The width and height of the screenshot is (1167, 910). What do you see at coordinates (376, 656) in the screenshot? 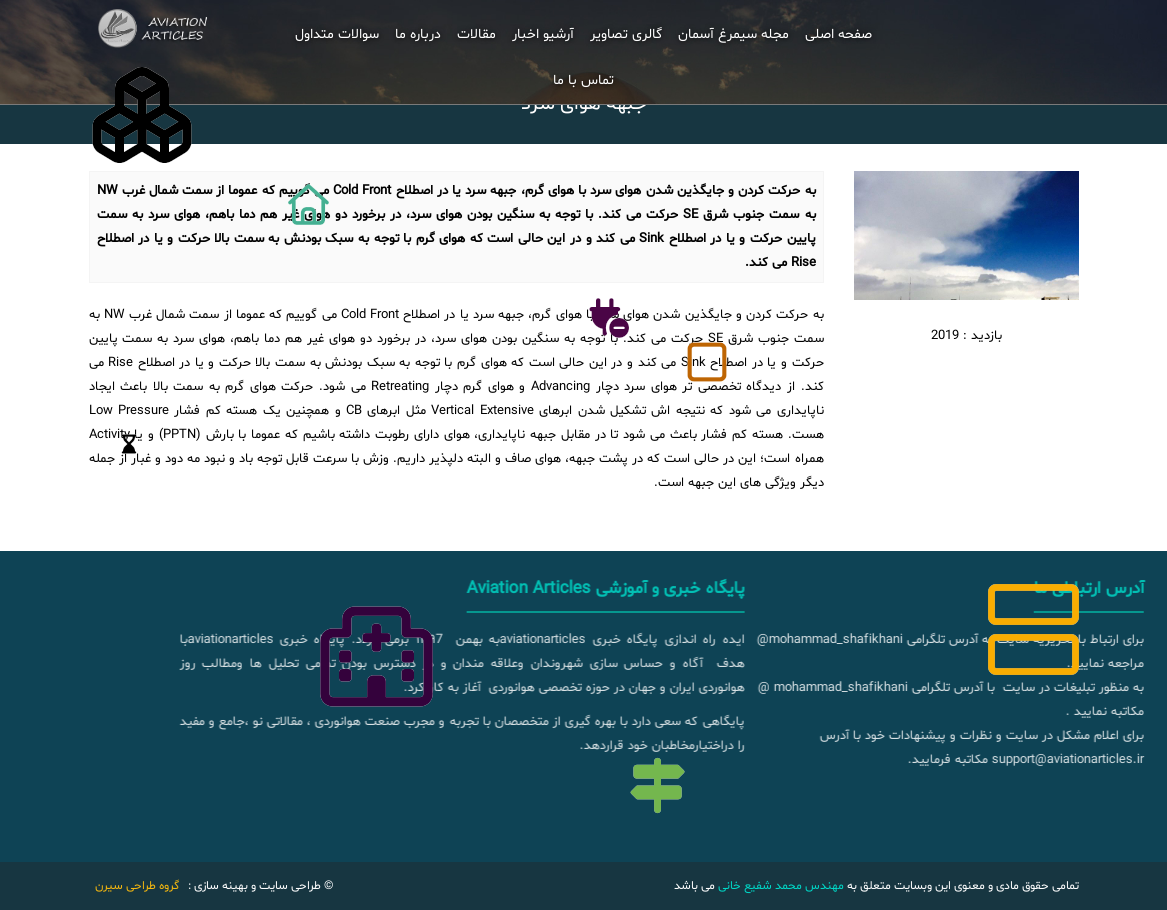
I see `view nearby hospitals or medical facilities` at bounding box center [376, 656].